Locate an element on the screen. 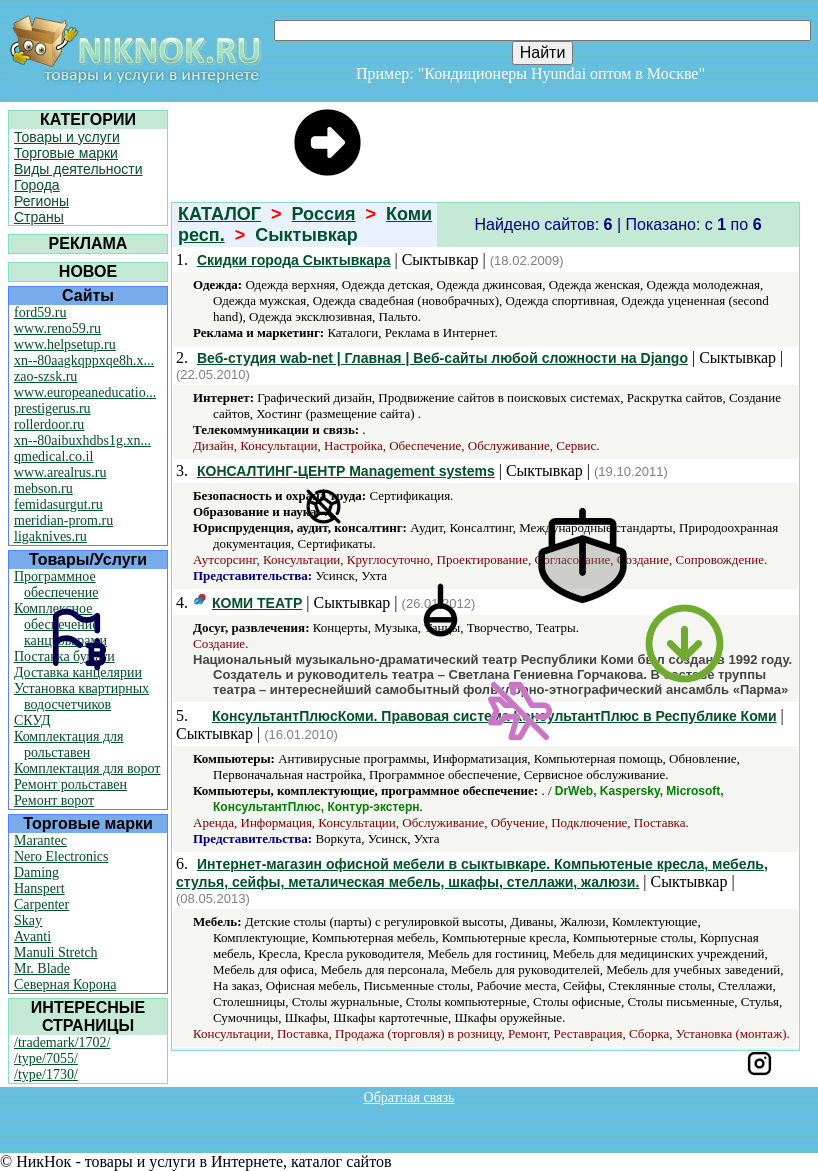  download file or content is located at coordinates (684, 643).